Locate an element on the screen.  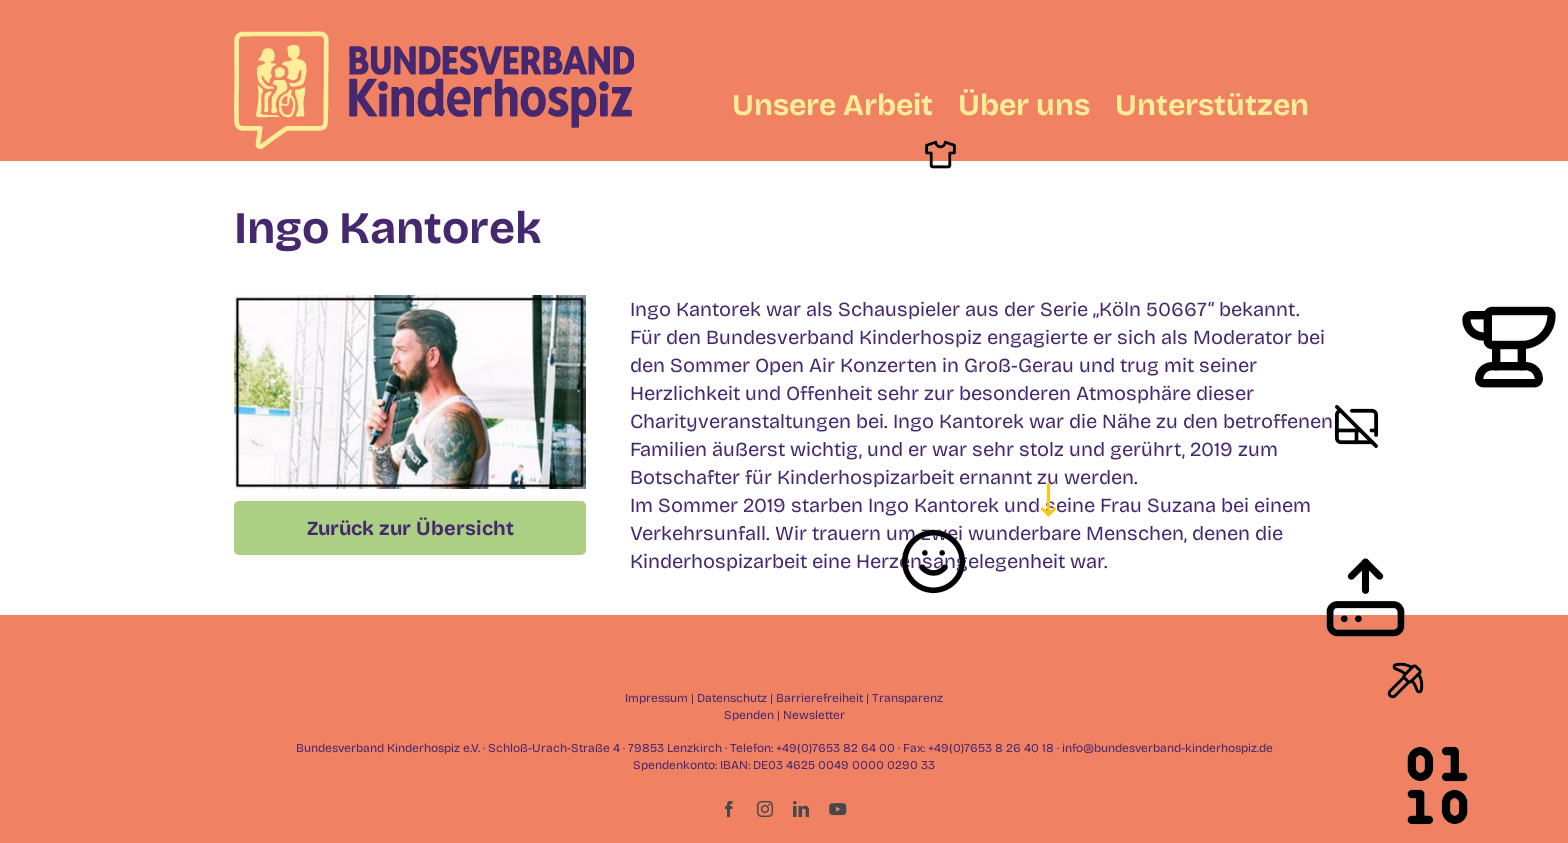
add an emoji or reaction is located at coordinates (933, 561).